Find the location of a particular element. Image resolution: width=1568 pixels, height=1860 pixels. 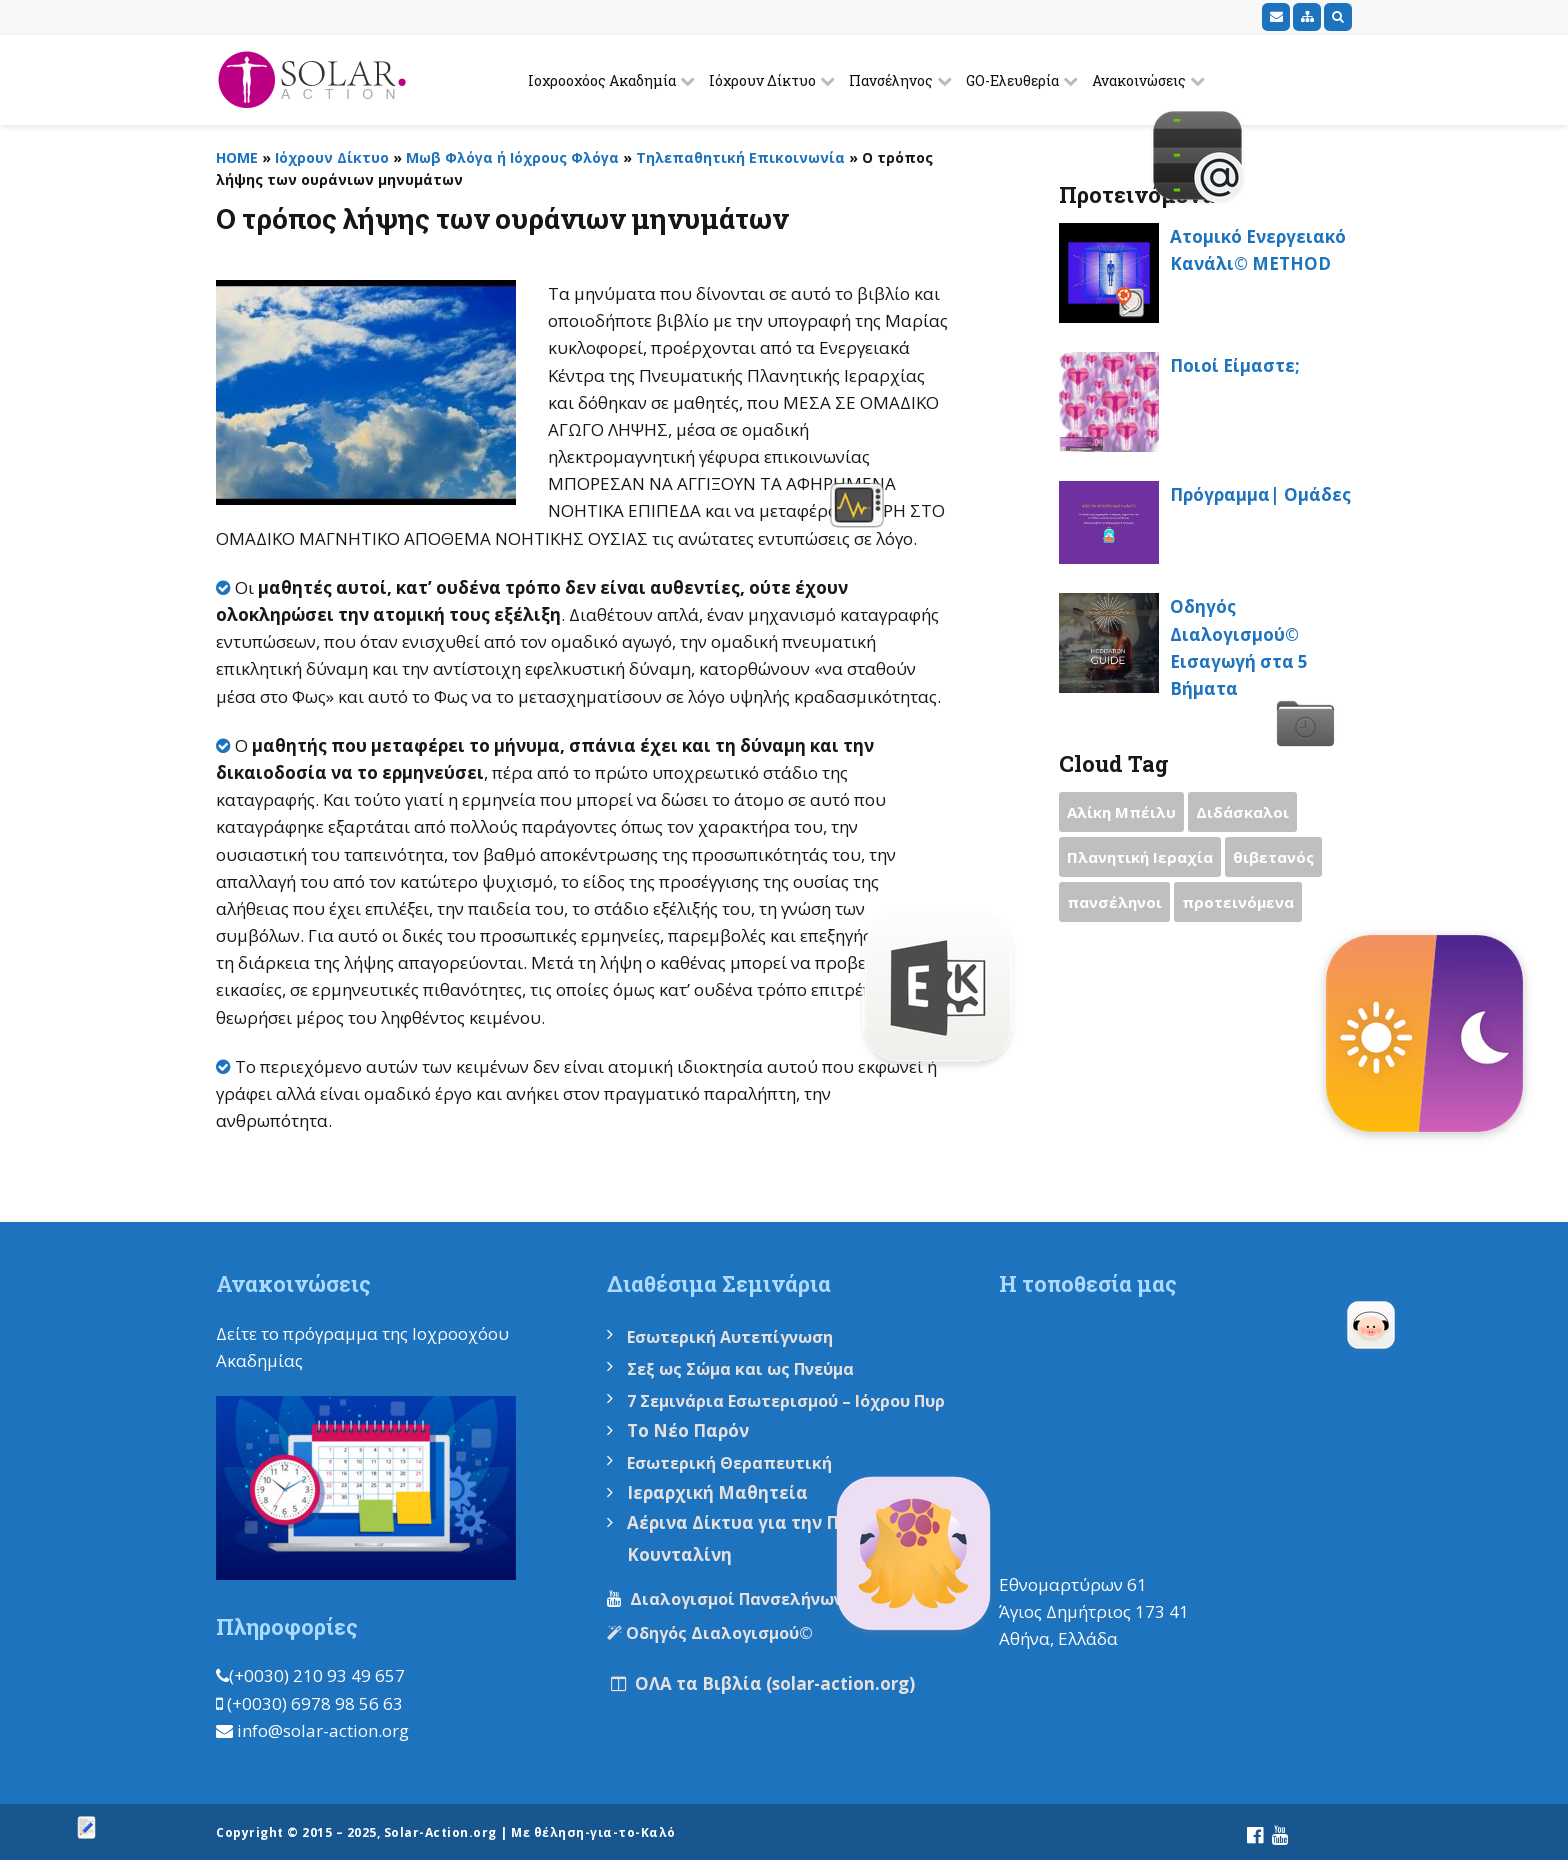

open the text editor application is located at coordinates (86, 1827).